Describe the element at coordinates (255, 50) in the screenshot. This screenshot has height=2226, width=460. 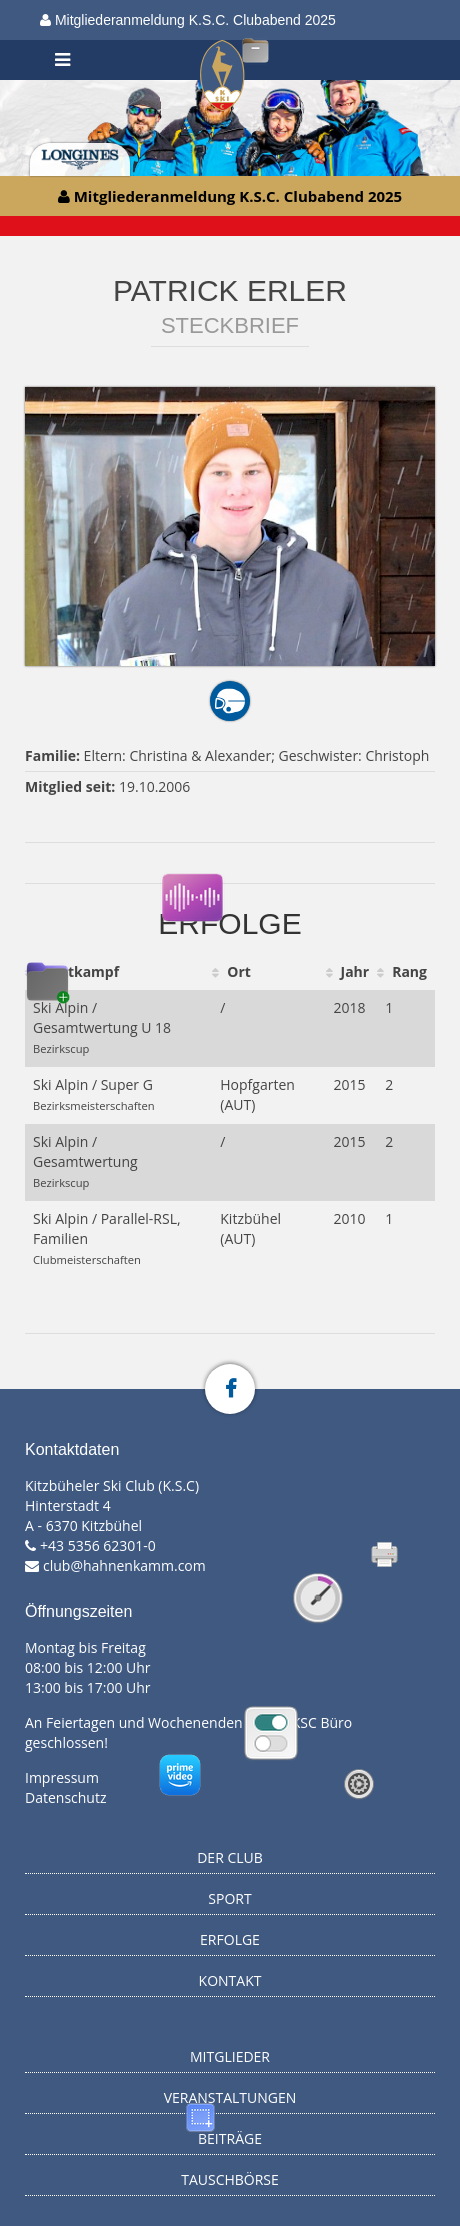
I see `open the file manager application` at that location.